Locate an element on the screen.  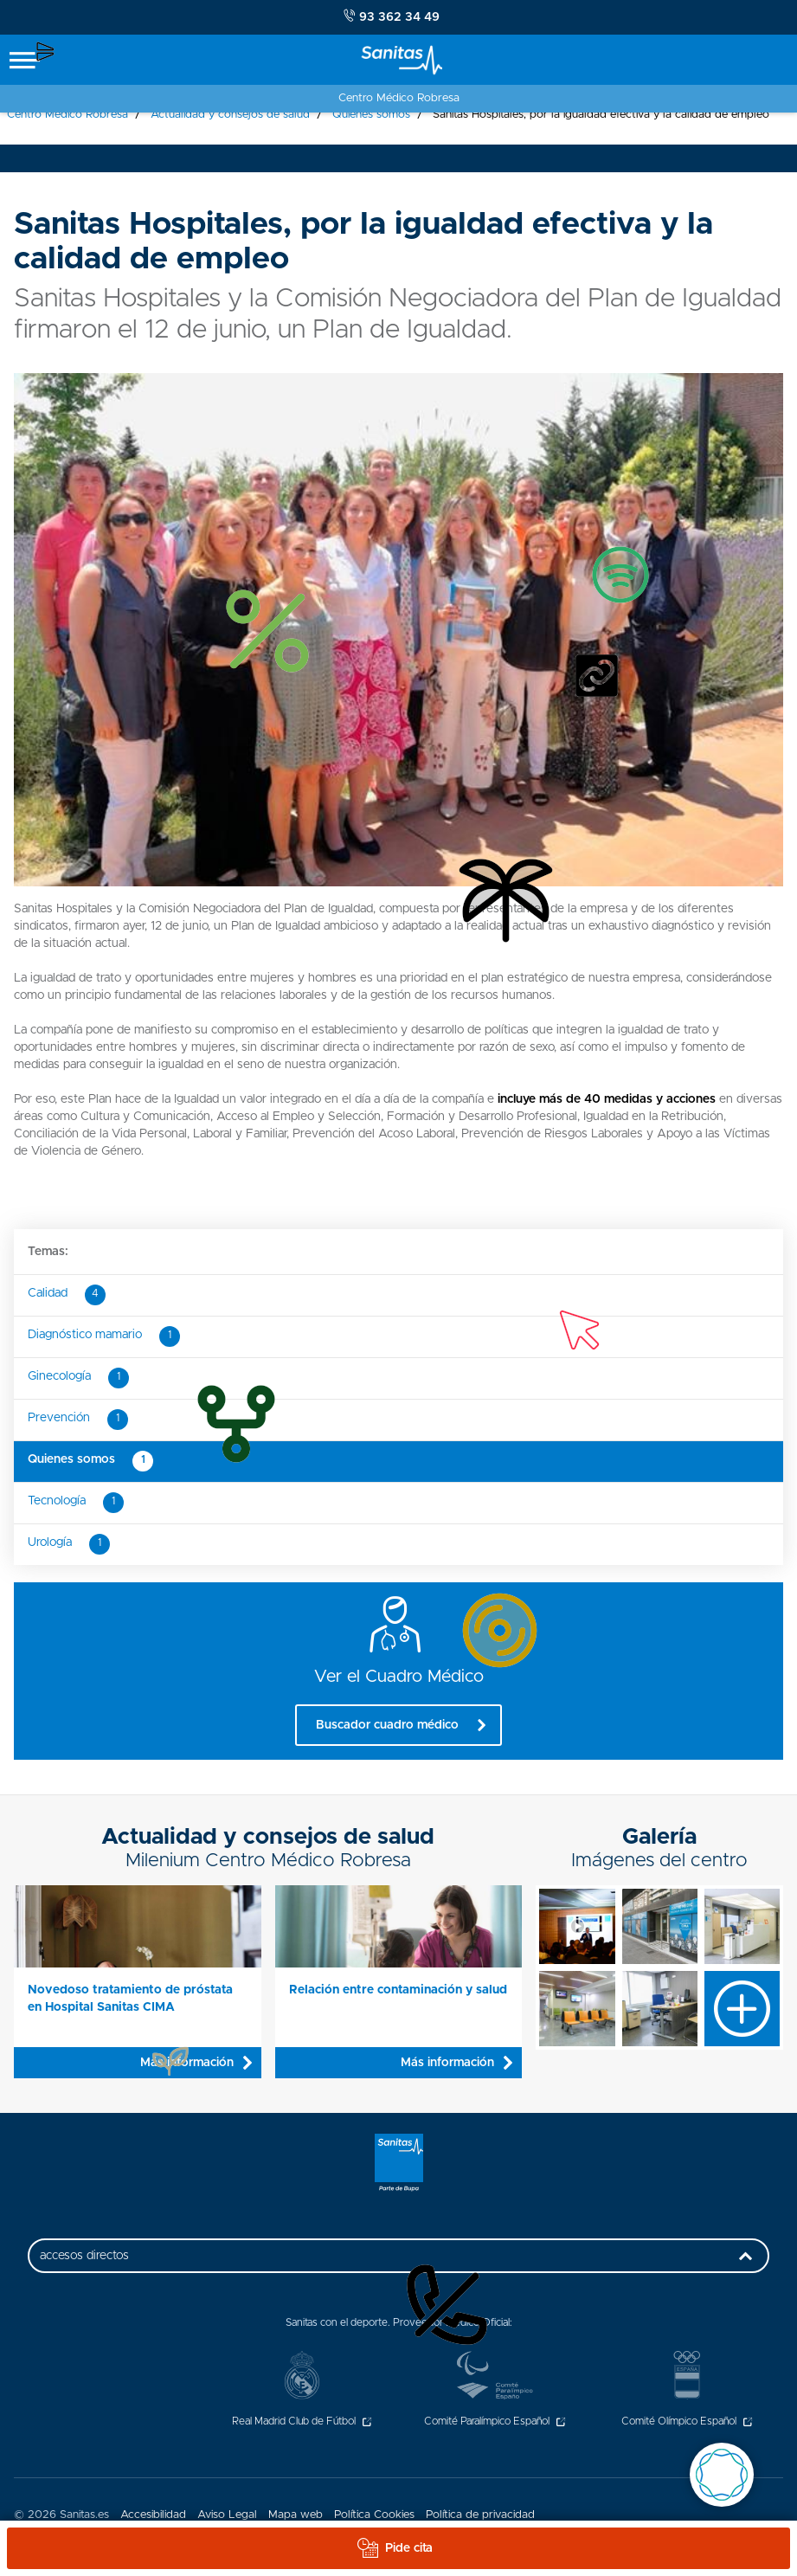
flip image or content vertically is located at coordinates (44, 51).